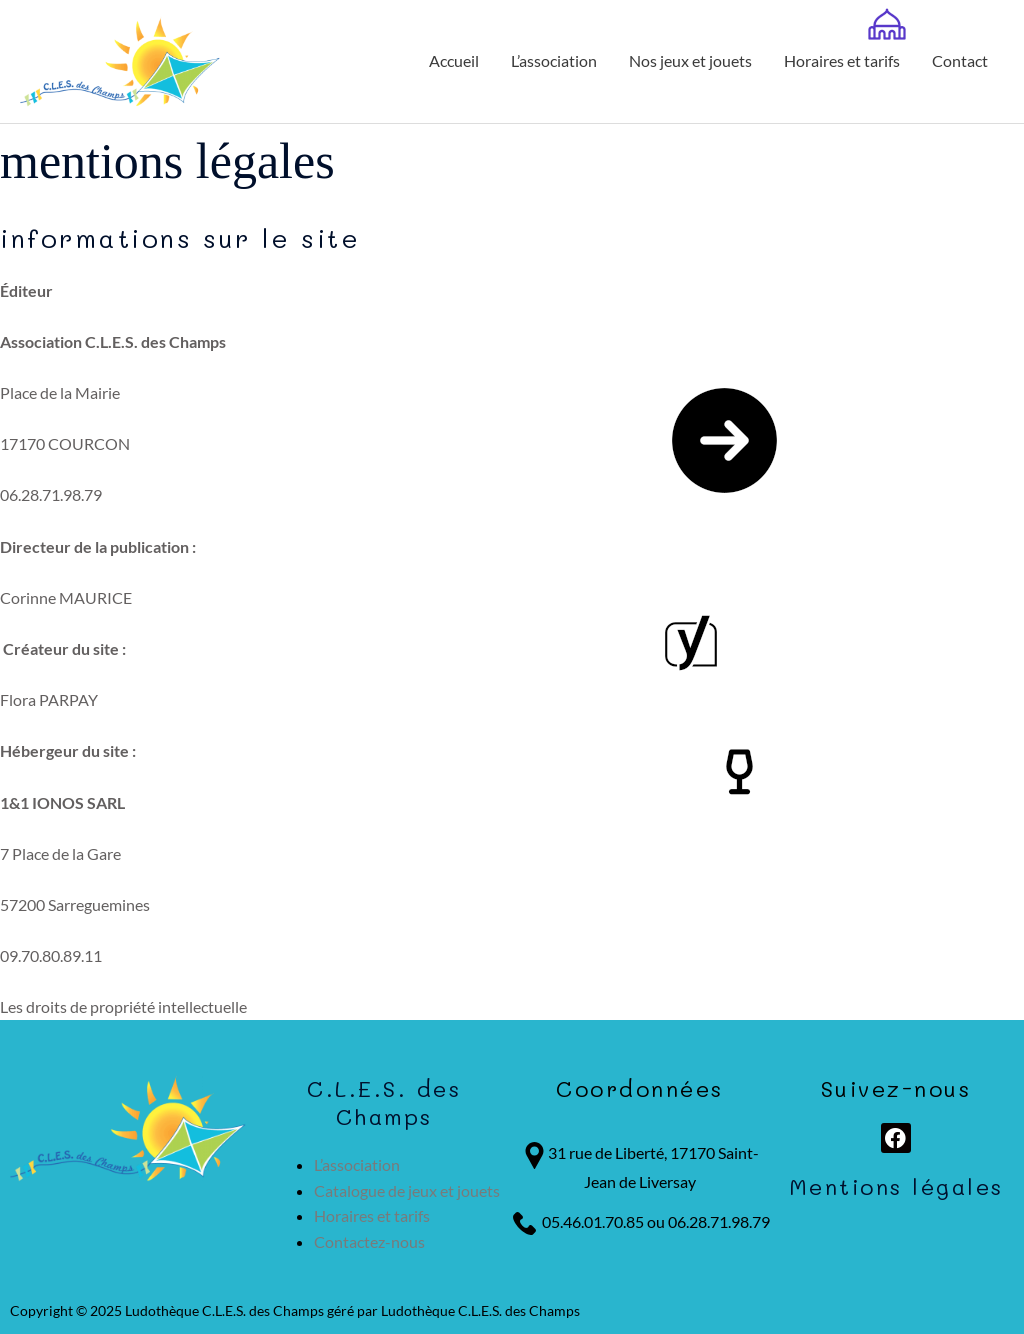 The image size is (1024, 1334). What do you see at coordinates (691, 643) in the screenshot?
I see `yoast SEO plugin logo` at bounding box center [691, 643].